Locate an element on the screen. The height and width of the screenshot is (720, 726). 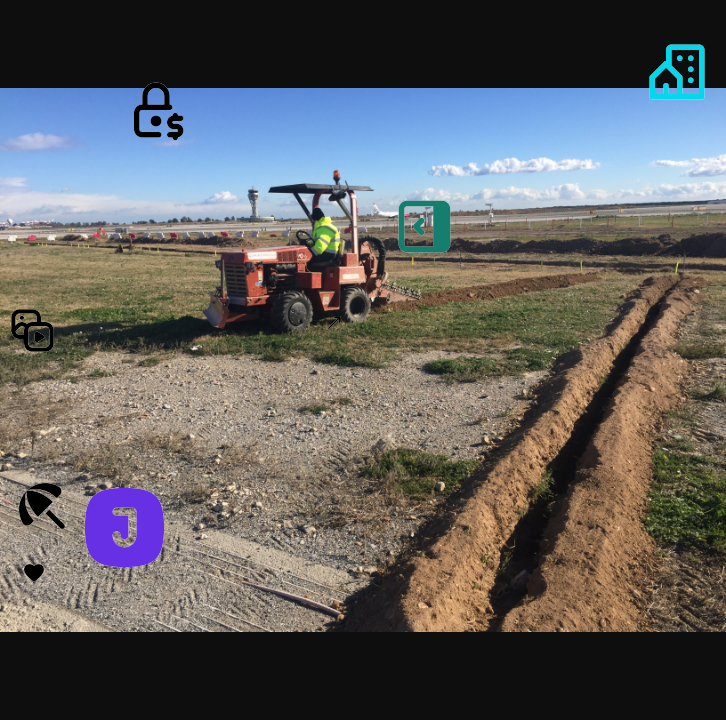
indicates an item or contact starting with the letter J is located at coordinates (124, 527).